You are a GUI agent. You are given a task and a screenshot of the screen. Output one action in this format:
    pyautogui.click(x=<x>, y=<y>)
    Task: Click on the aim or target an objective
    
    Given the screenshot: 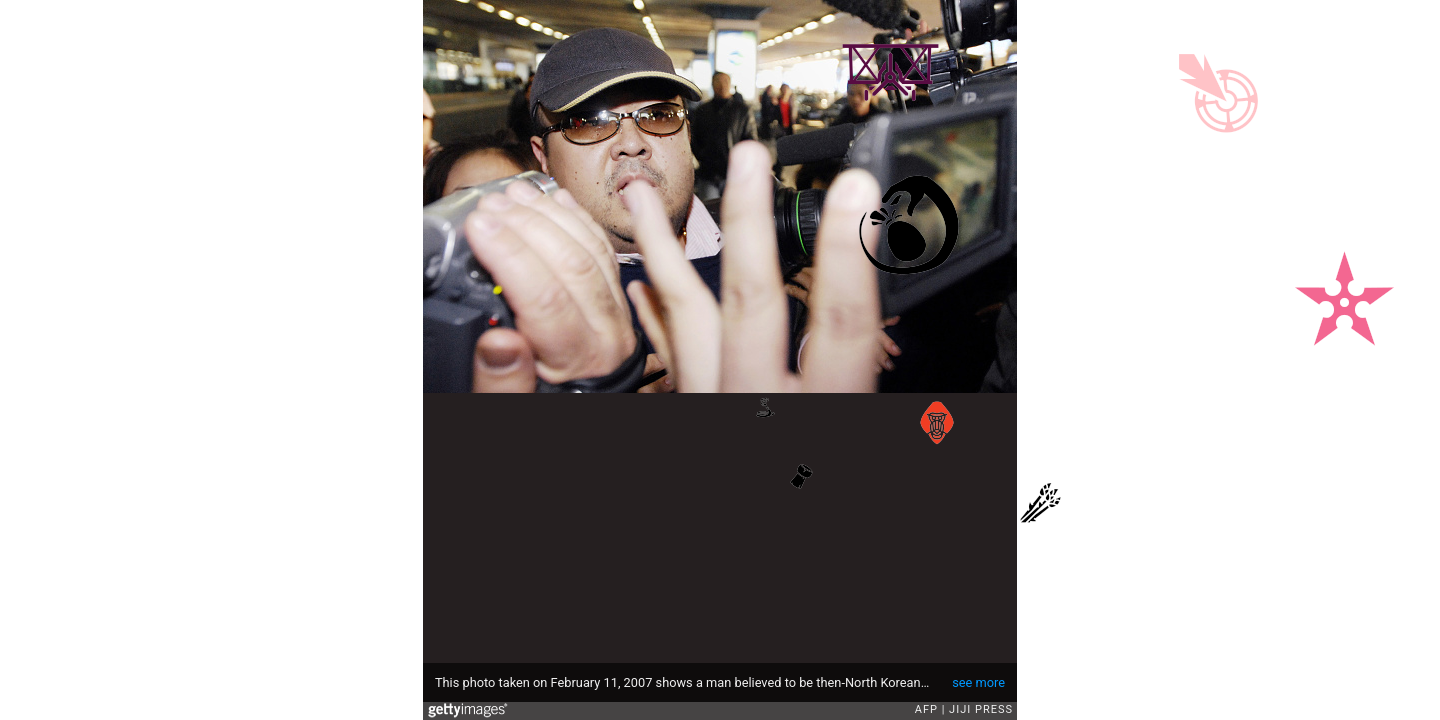 What is the action you would take?
    pyautogui.click(x=1218, y=93)
    